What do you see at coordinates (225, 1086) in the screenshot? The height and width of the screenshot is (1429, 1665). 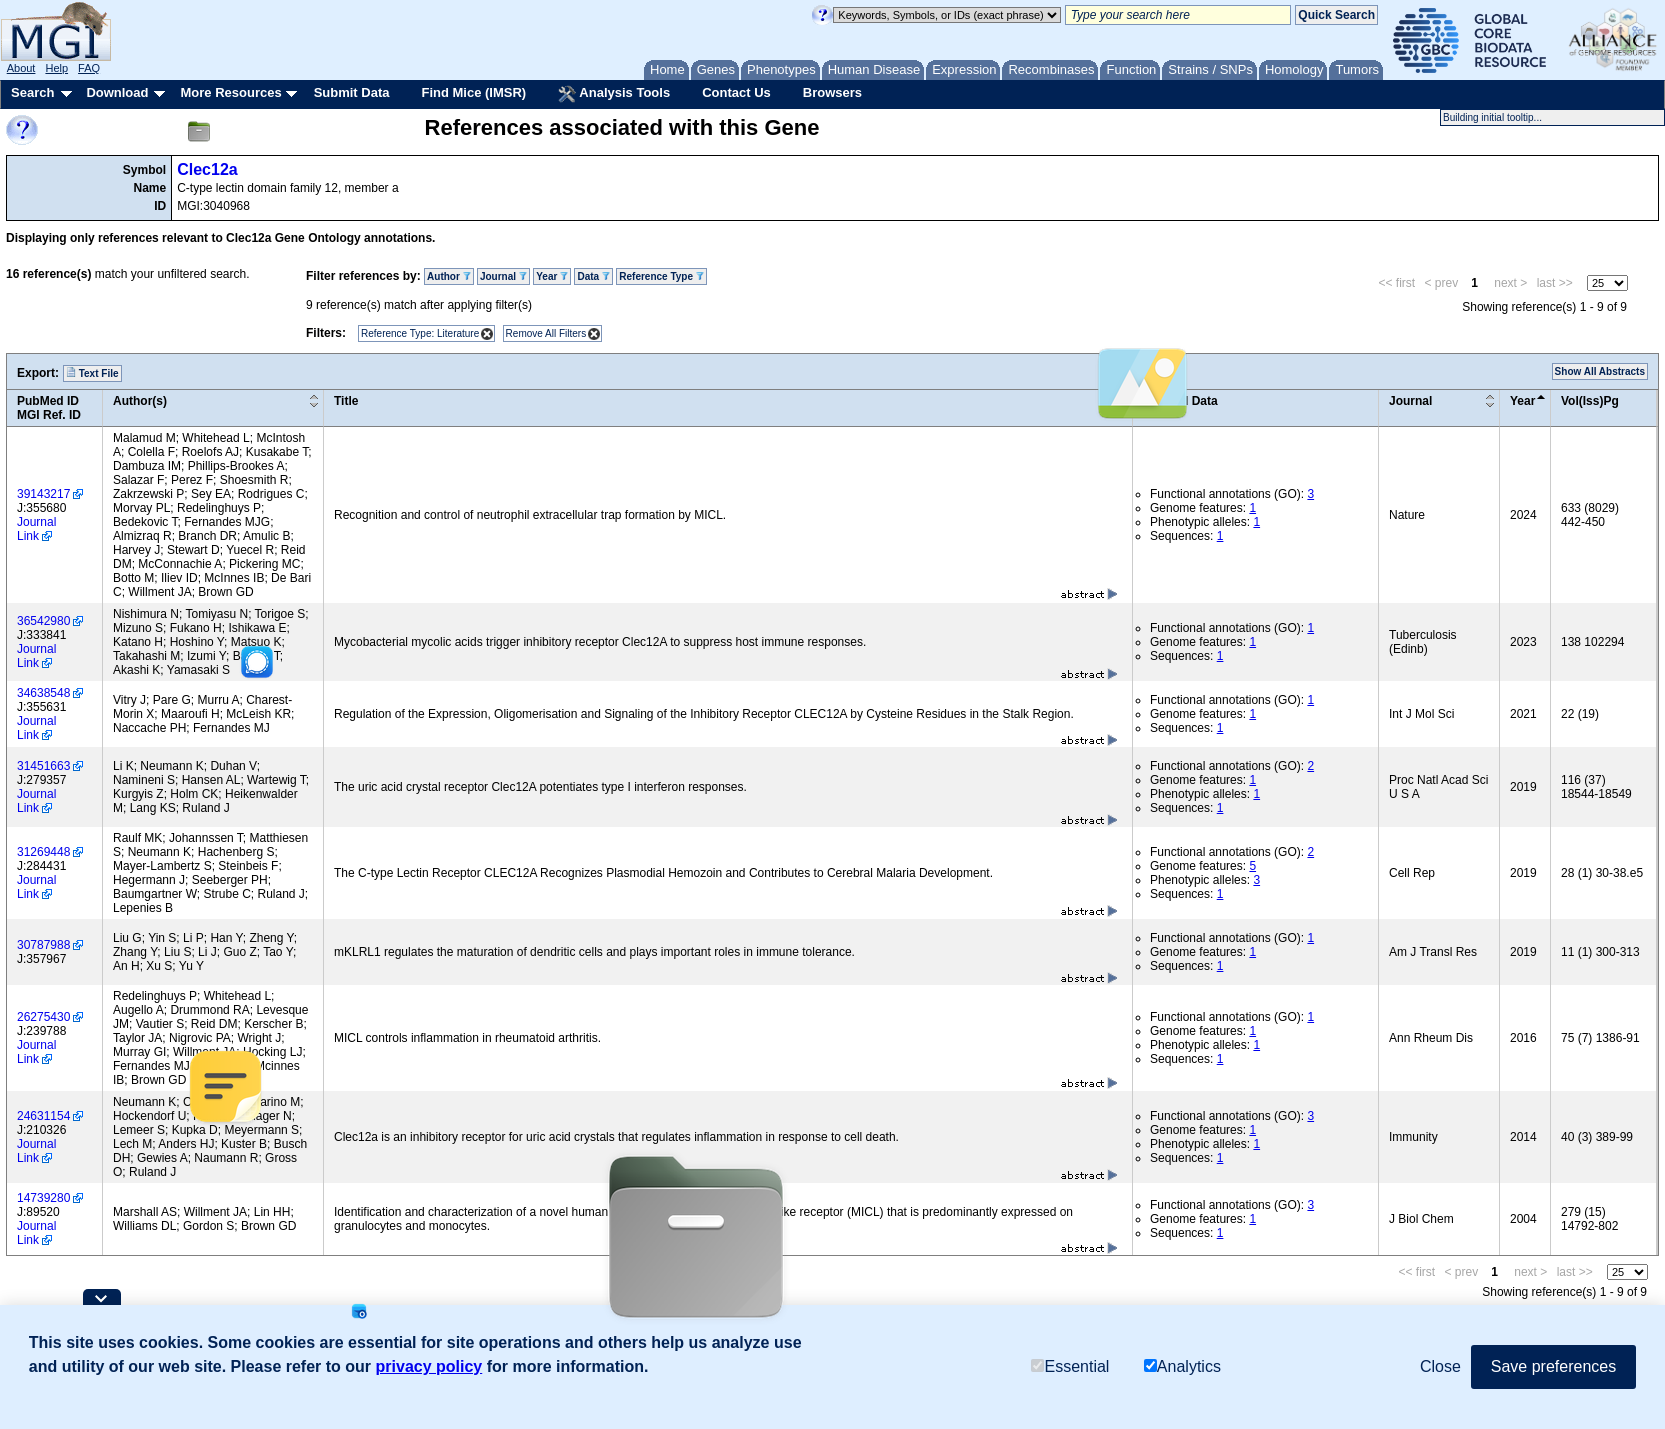 I see `open the stickies app for quick notes` at bounding box center [225, 1086].